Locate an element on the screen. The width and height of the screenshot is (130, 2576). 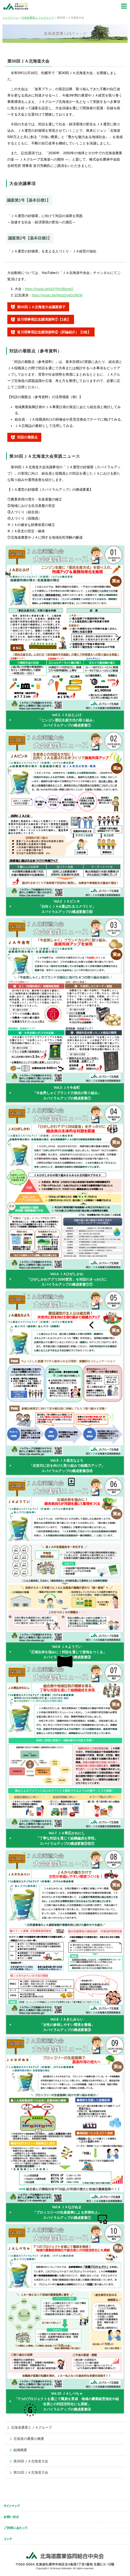
mark desktop as favorite is located at coordinates (102, 2219).